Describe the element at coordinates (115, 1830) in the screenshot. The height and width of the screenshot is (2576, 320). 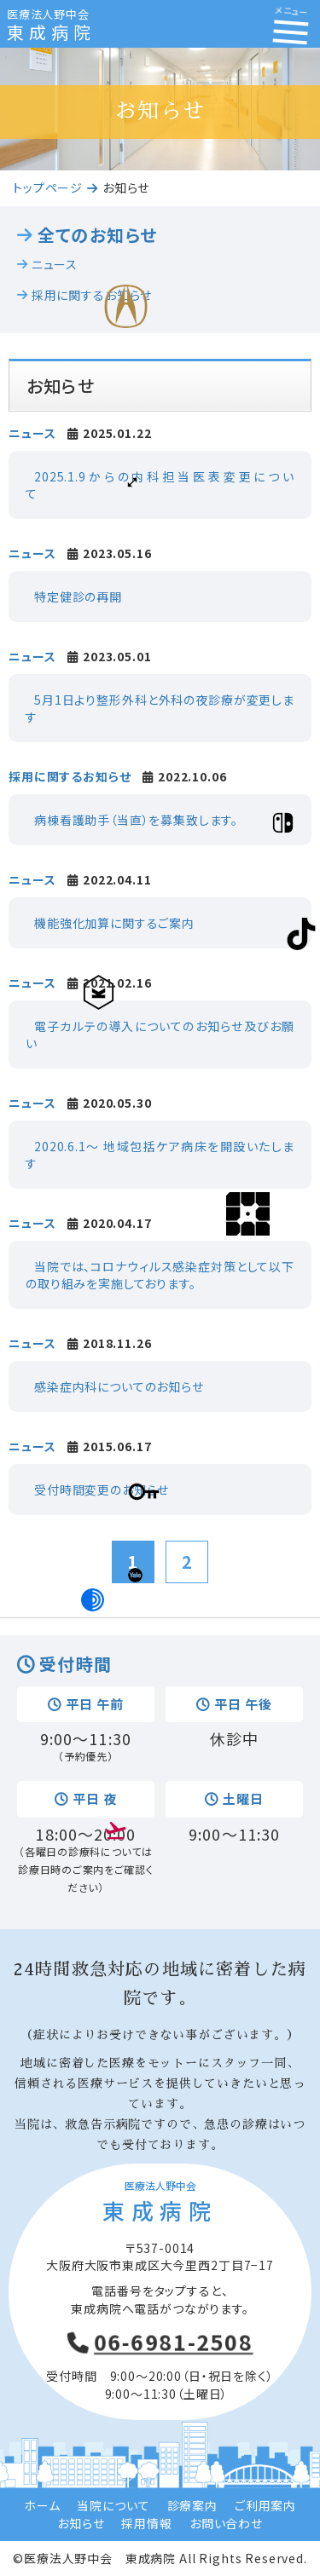
I see `view departure flights` at that location.